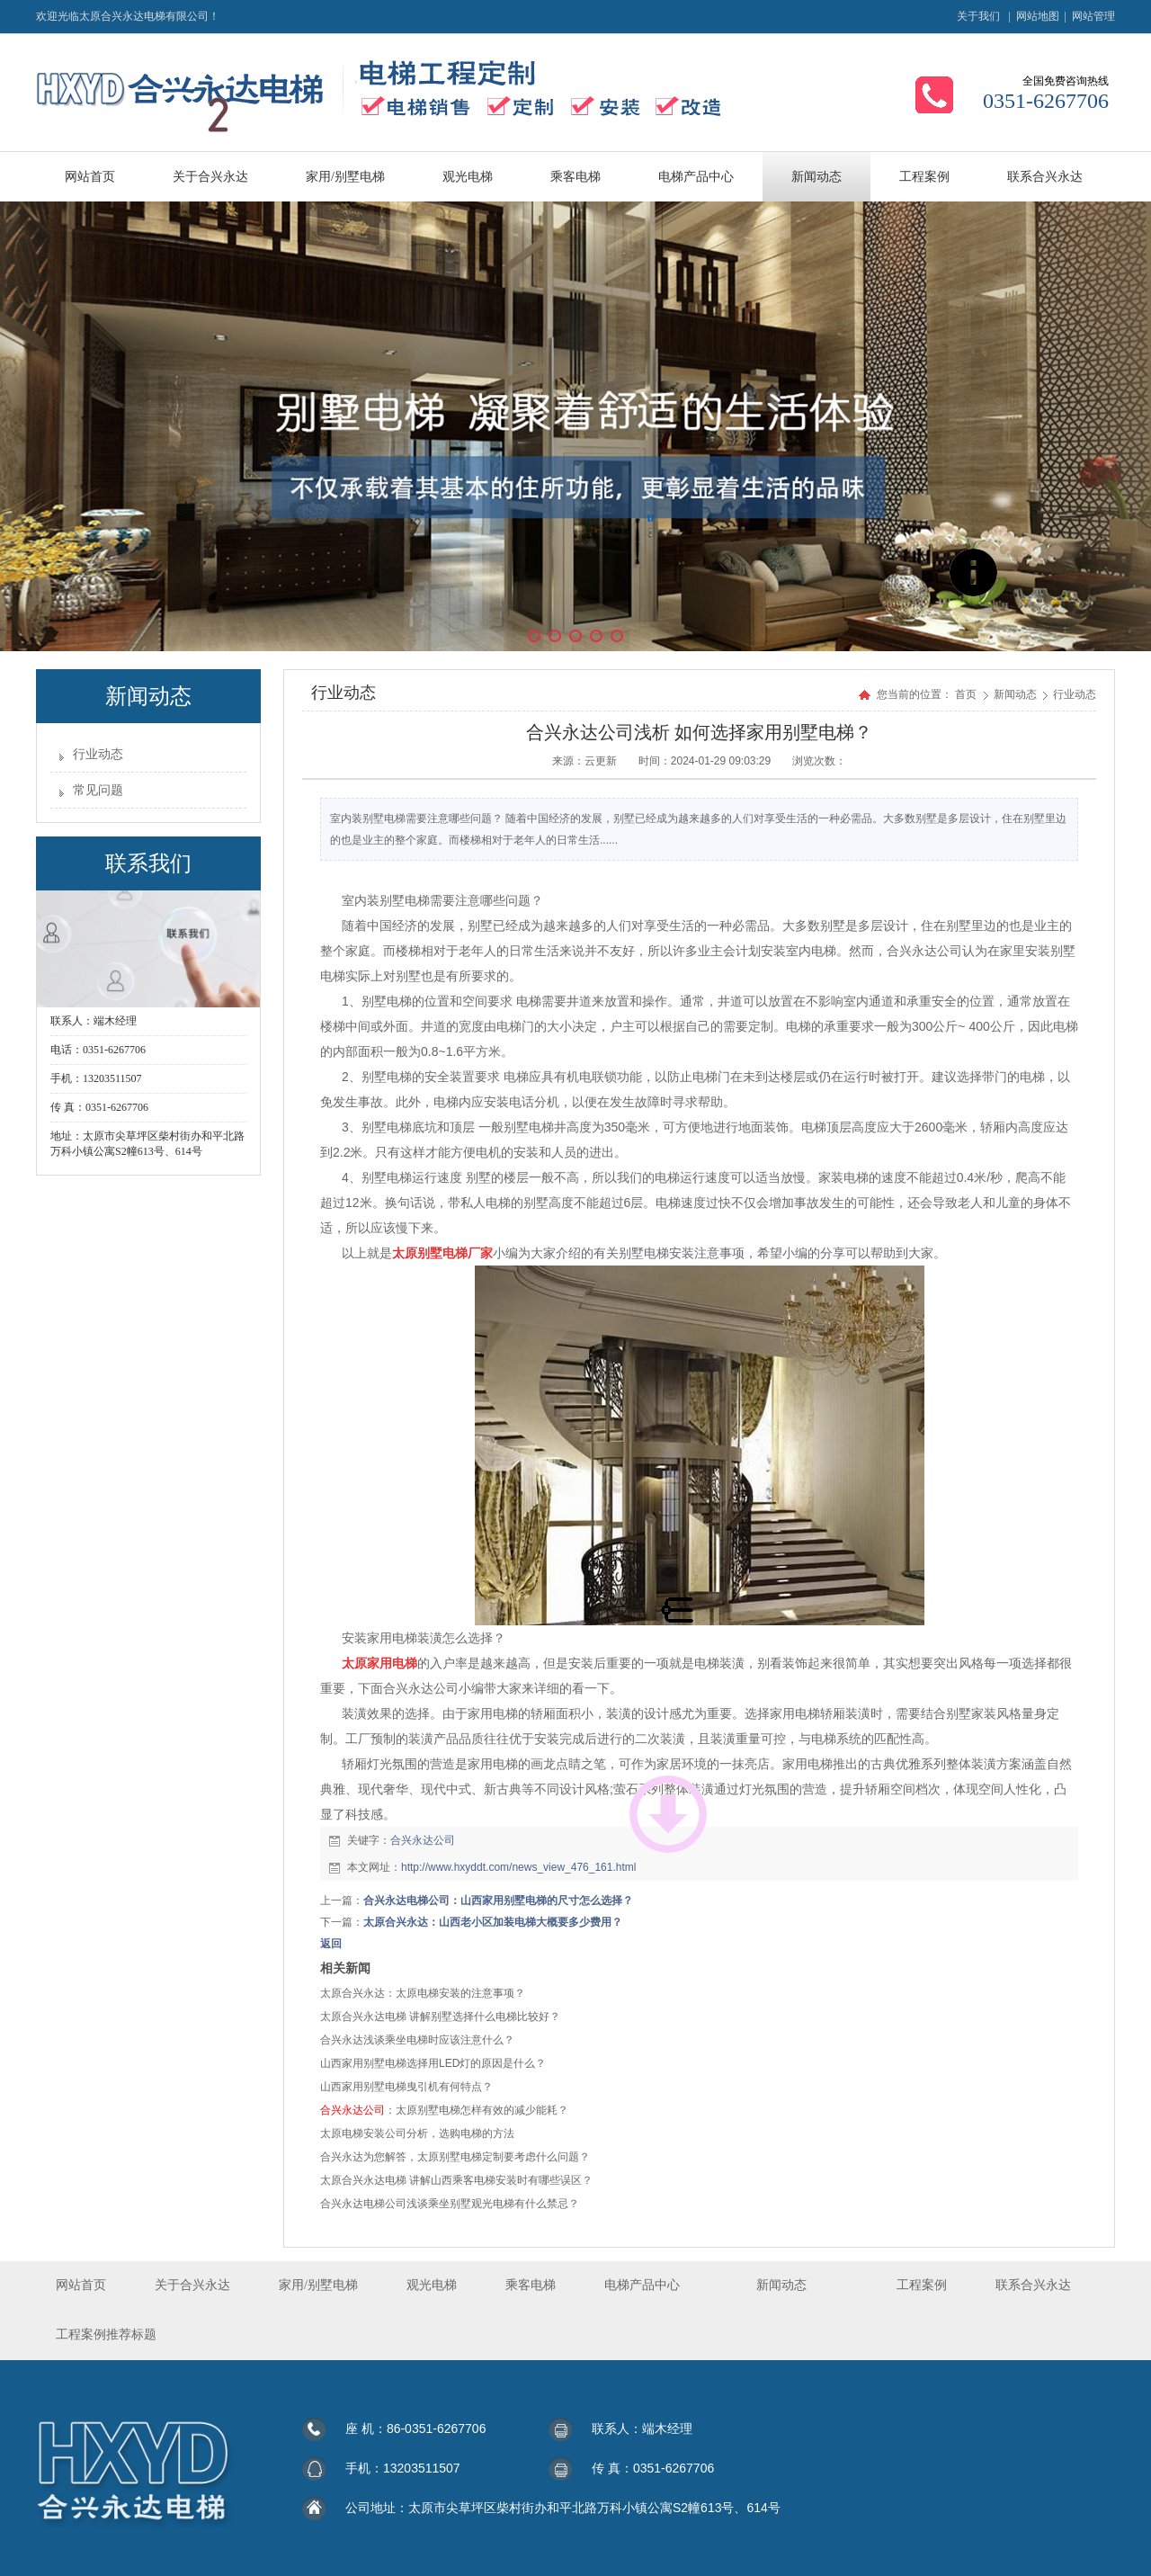 The width and height of the screenshot is (1151, 2576). I want to click on view more information or details, so click(973, 572).